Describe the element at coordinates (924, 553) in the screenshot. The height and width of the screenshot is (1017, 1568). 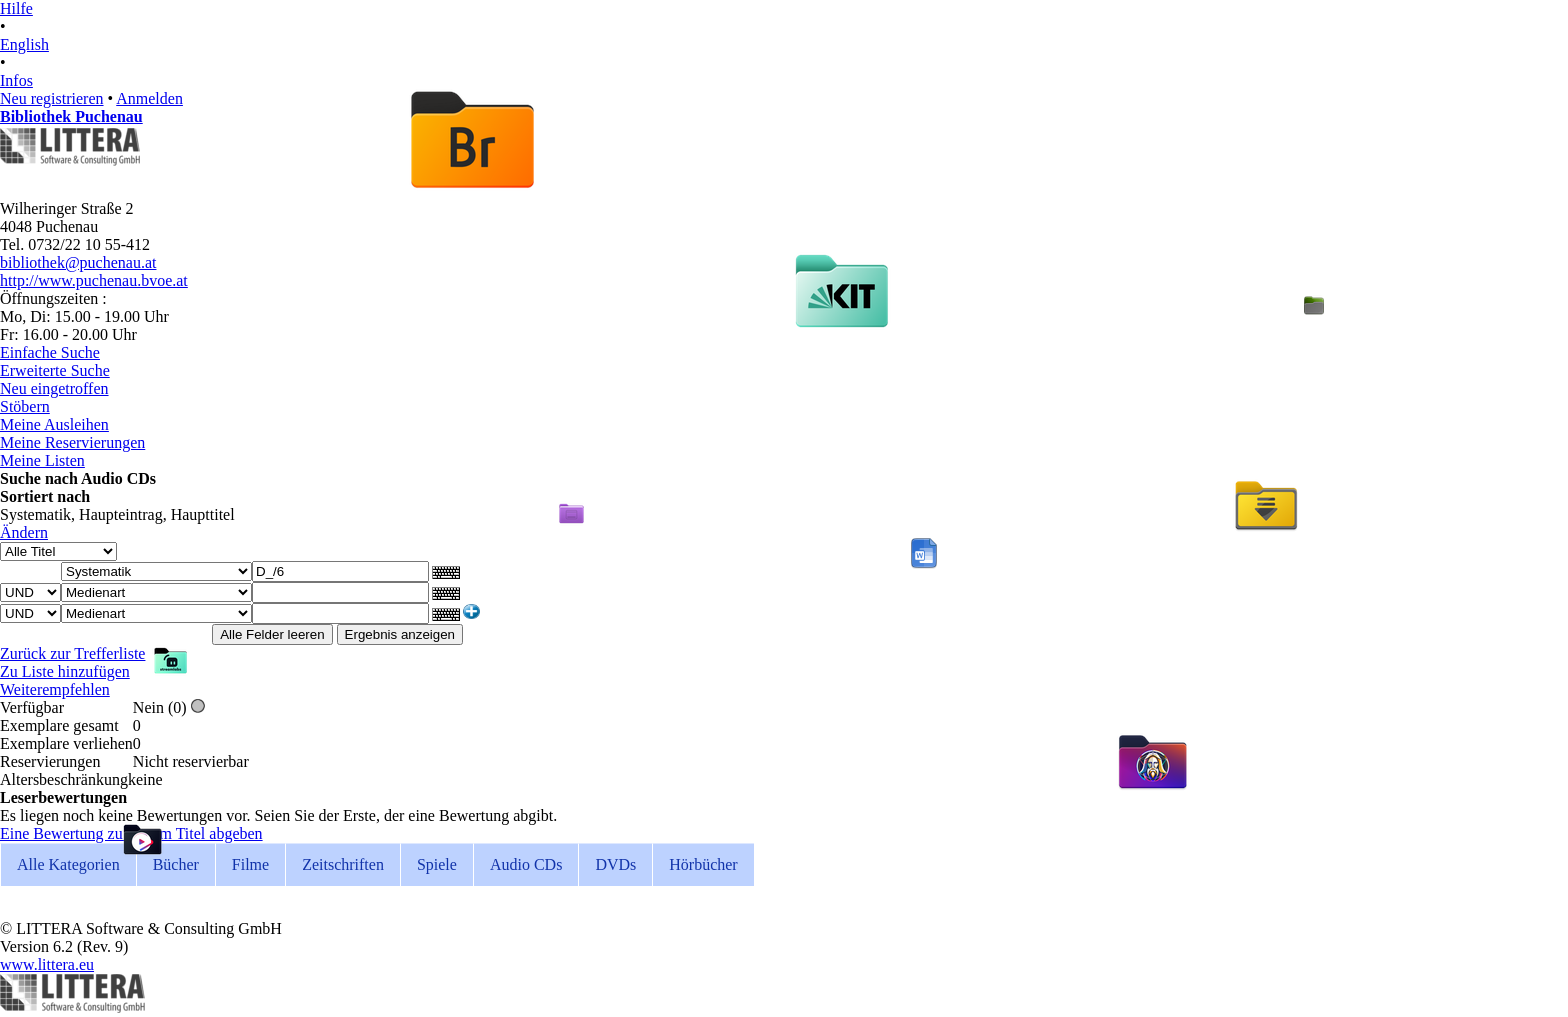
I see `a Microsoft Word document file` at that location.